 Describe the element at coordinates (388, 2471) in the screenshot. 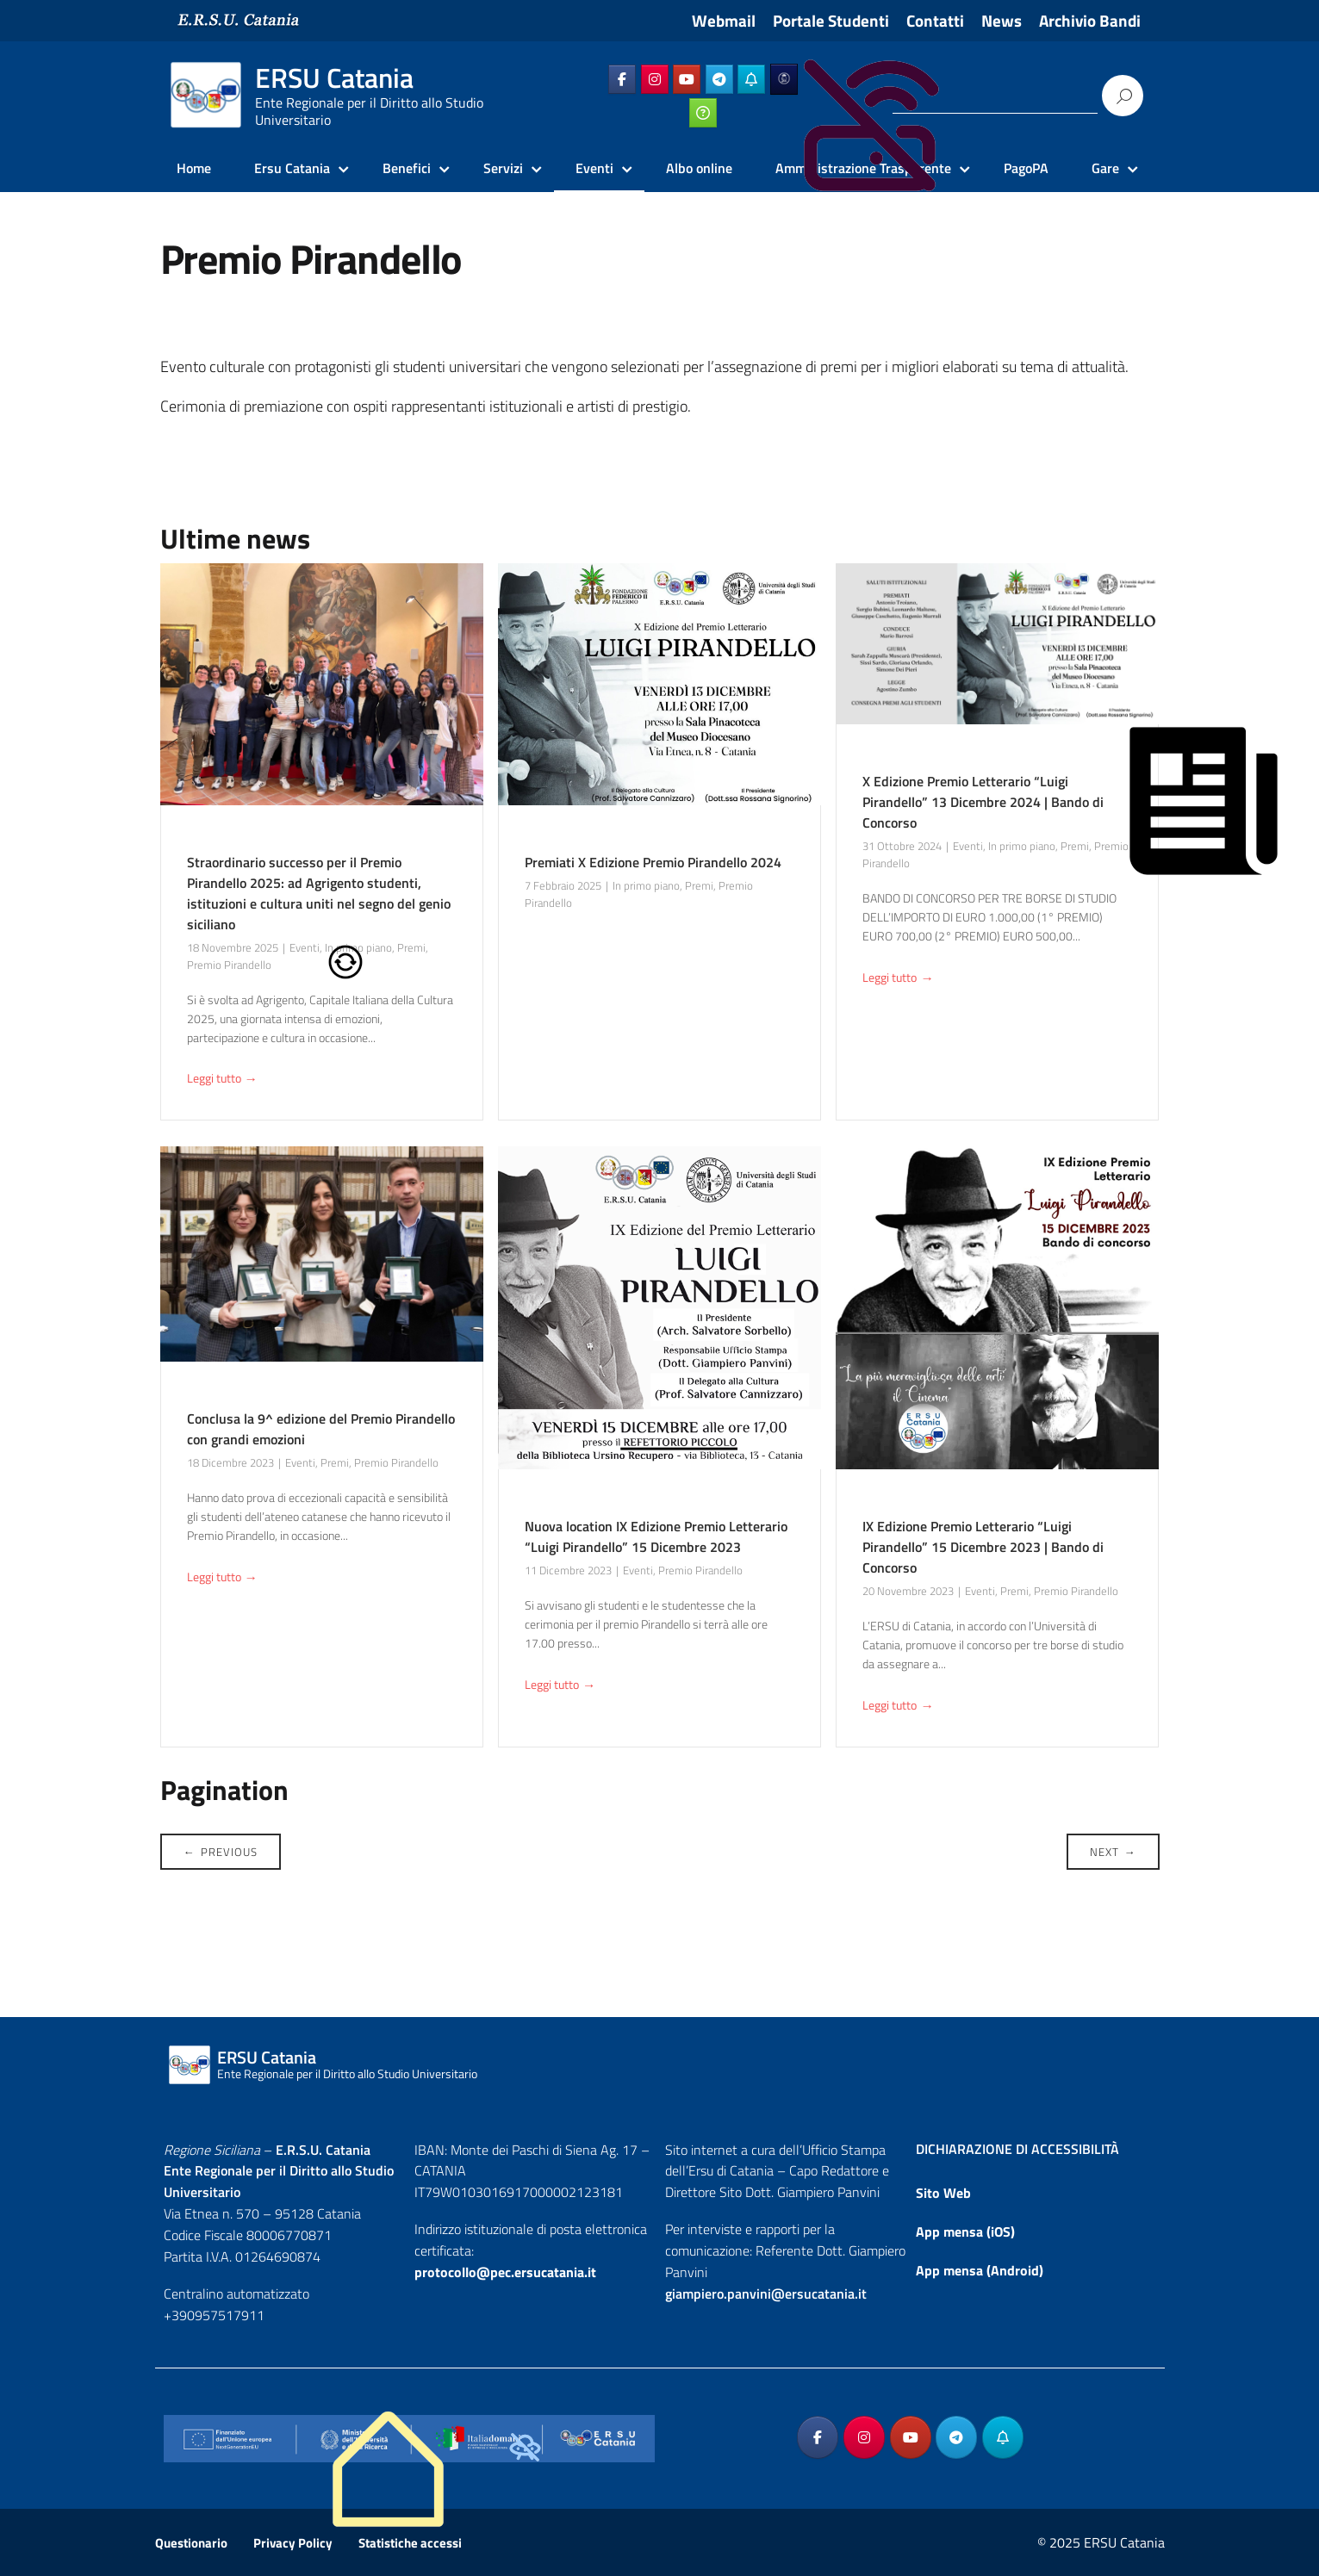

I see `navigate to home screen` at that location.